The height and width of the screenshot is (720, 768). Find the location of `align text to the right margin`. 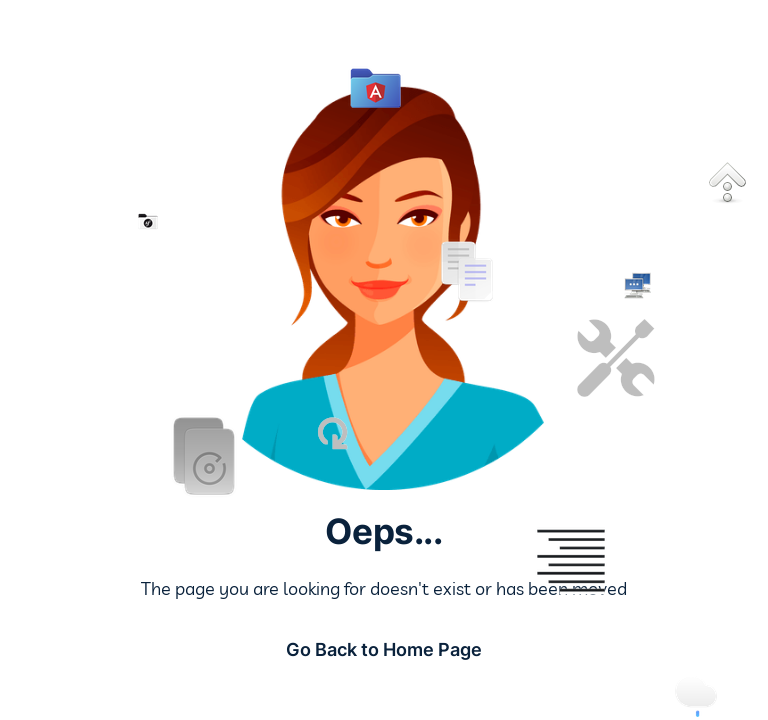

align text to the right margin is located at coordinates (571, 562).